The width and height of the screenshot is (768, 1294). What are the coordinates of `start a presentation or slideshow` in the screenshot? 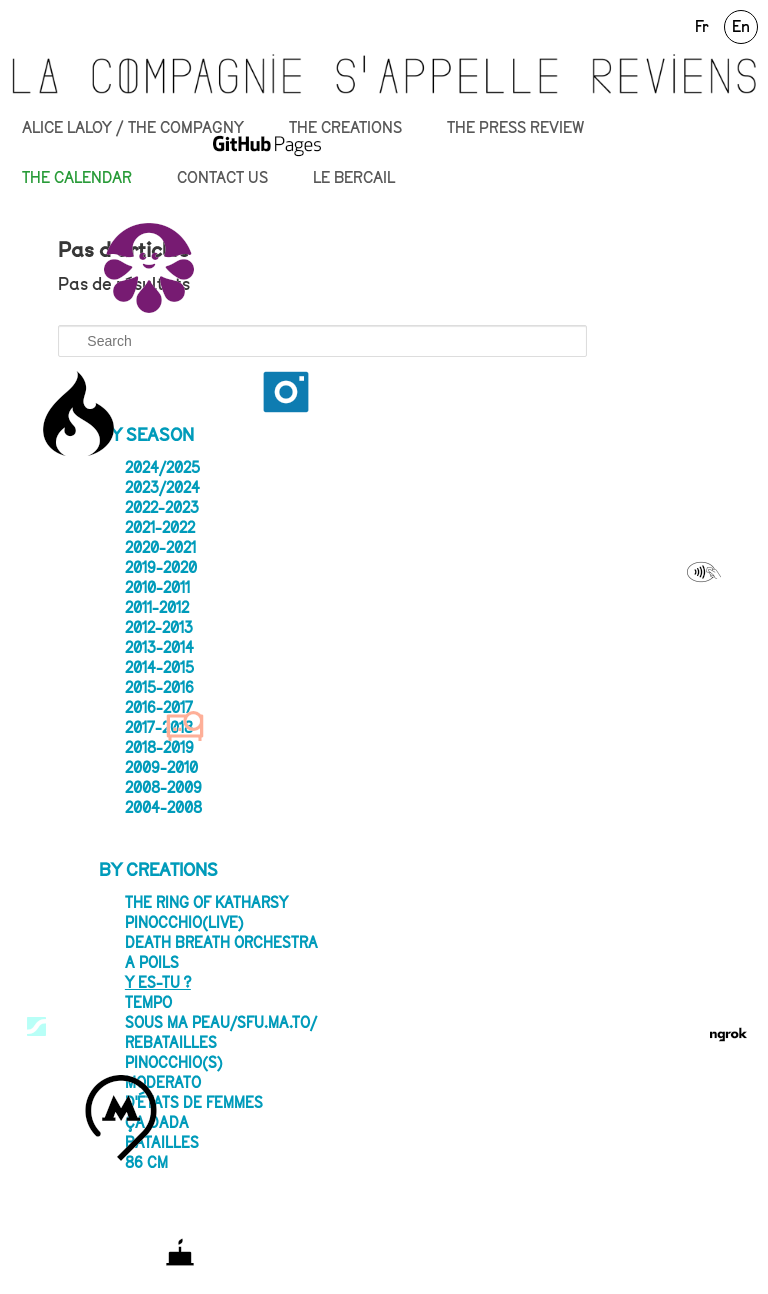 It's located at (185, 726).